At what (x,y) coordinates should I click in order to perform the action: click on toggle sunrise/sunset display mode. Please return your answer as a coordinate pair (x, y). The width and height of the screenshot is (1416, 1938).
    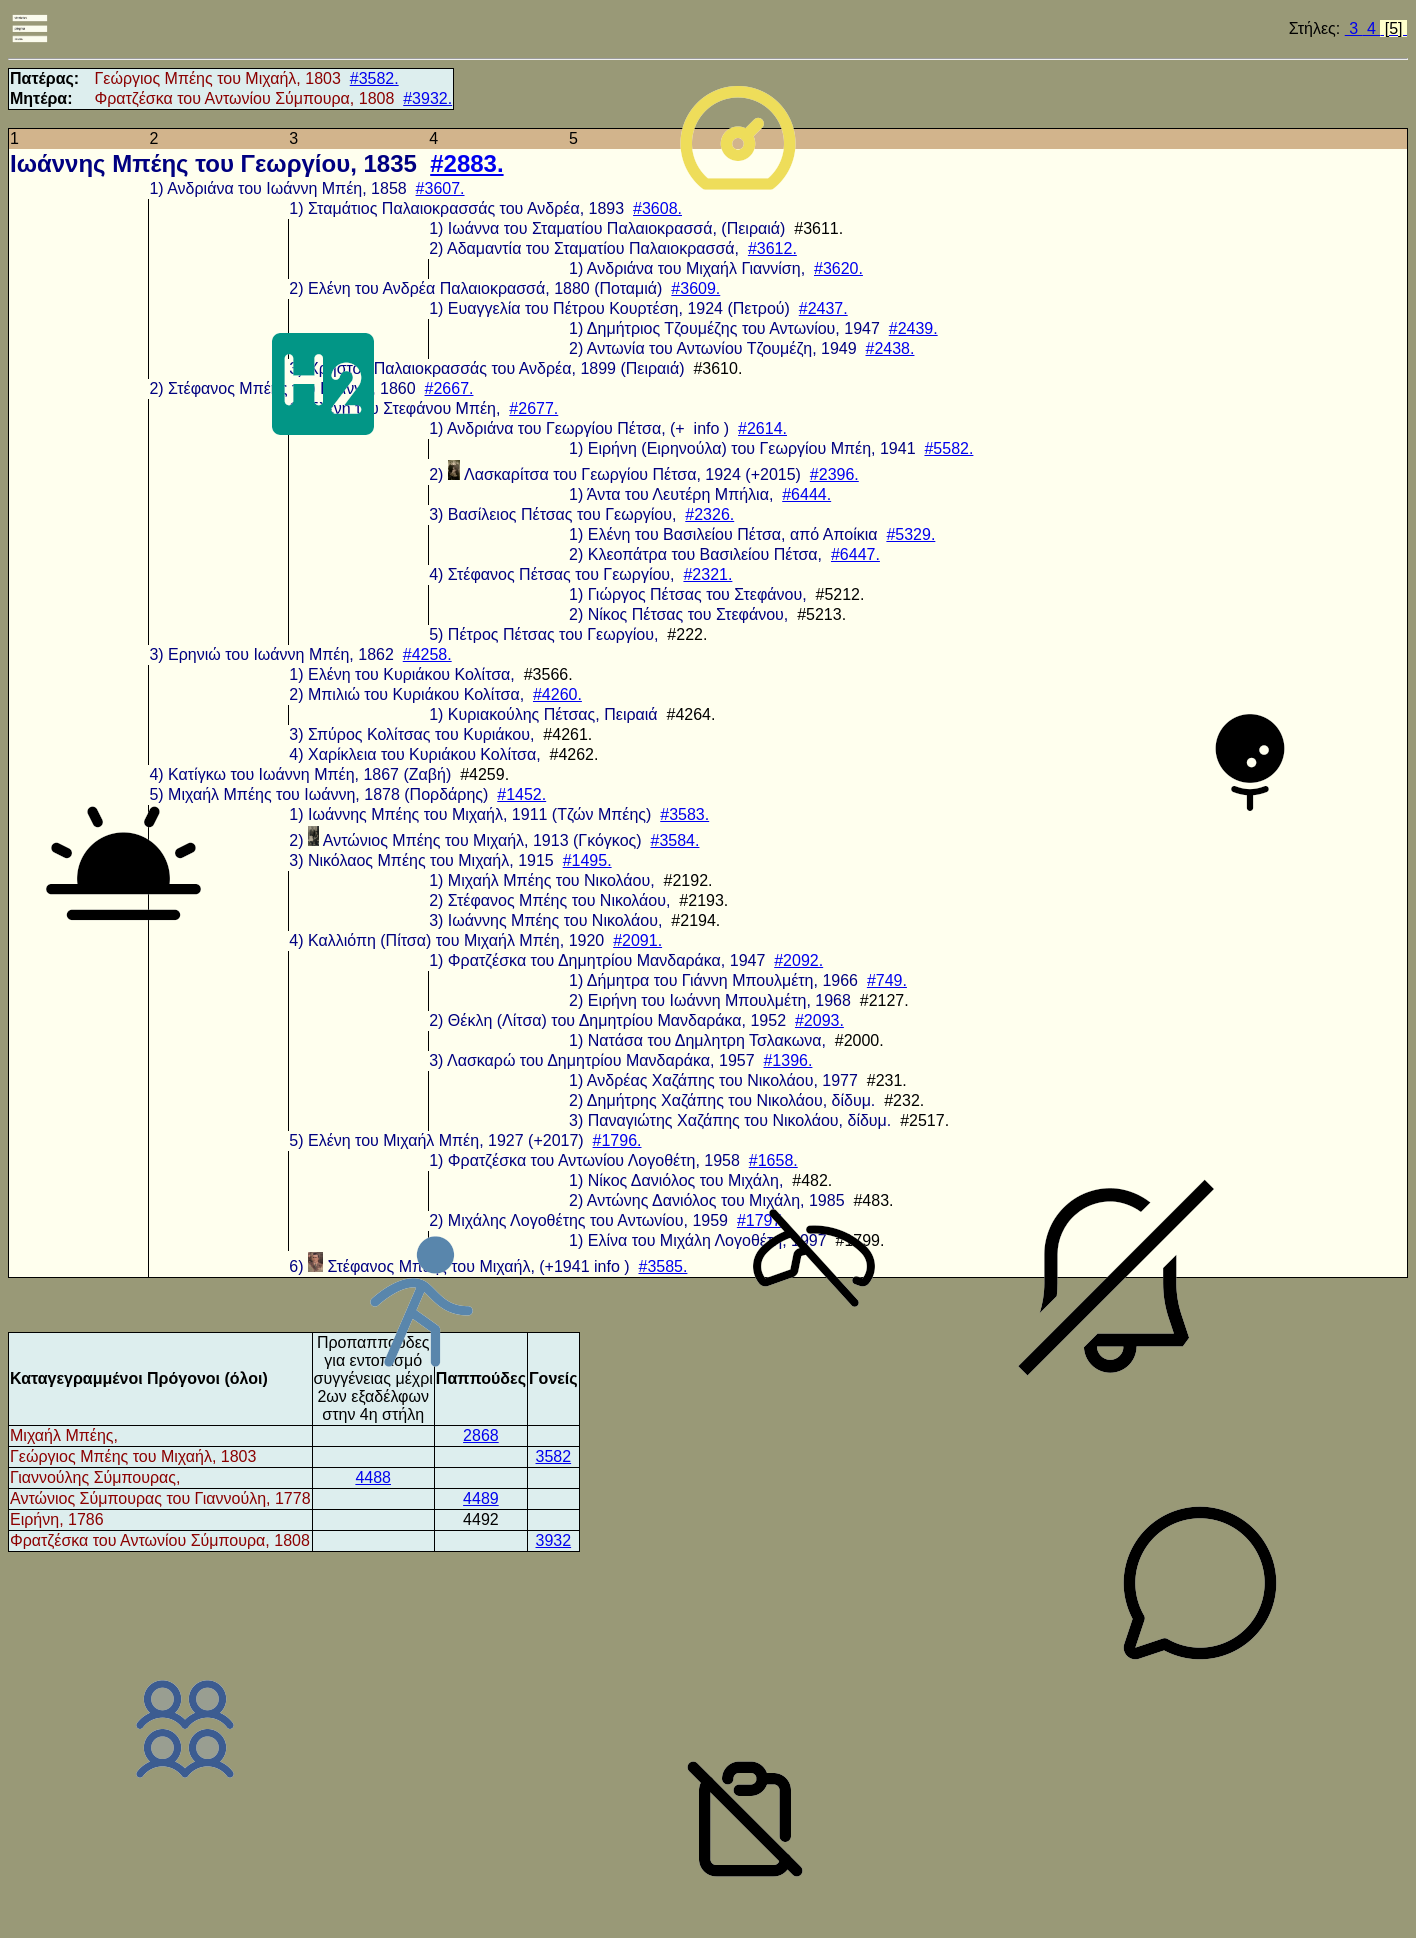
    Looking at the image, I should click on (123, 868).